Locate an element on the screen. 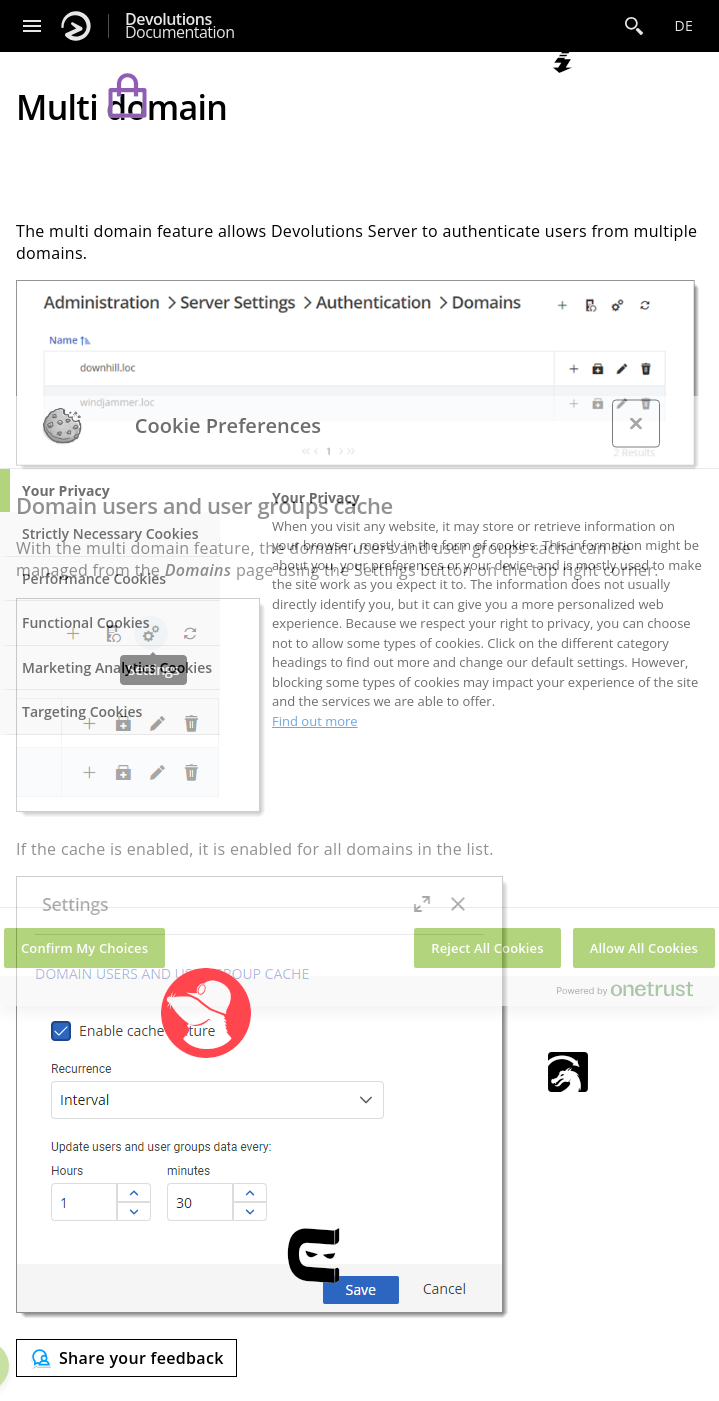 The width and height of the screenshot is (719, 1401). open LightBurn laser cutting software is located at coordinates (568, 1072).